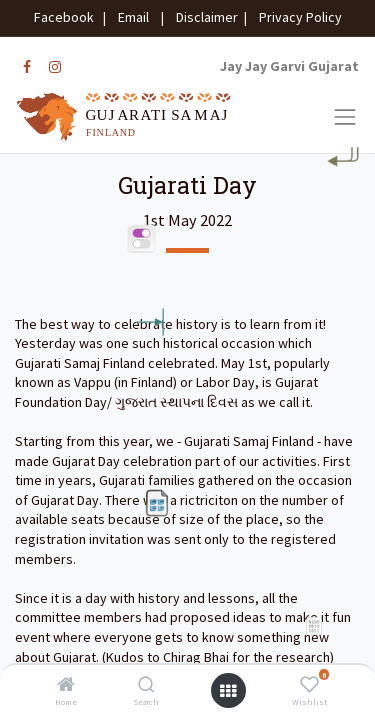 This screenshot has height=720, width=375. I want to click on libreoffice master document file type, so click(157, 503).